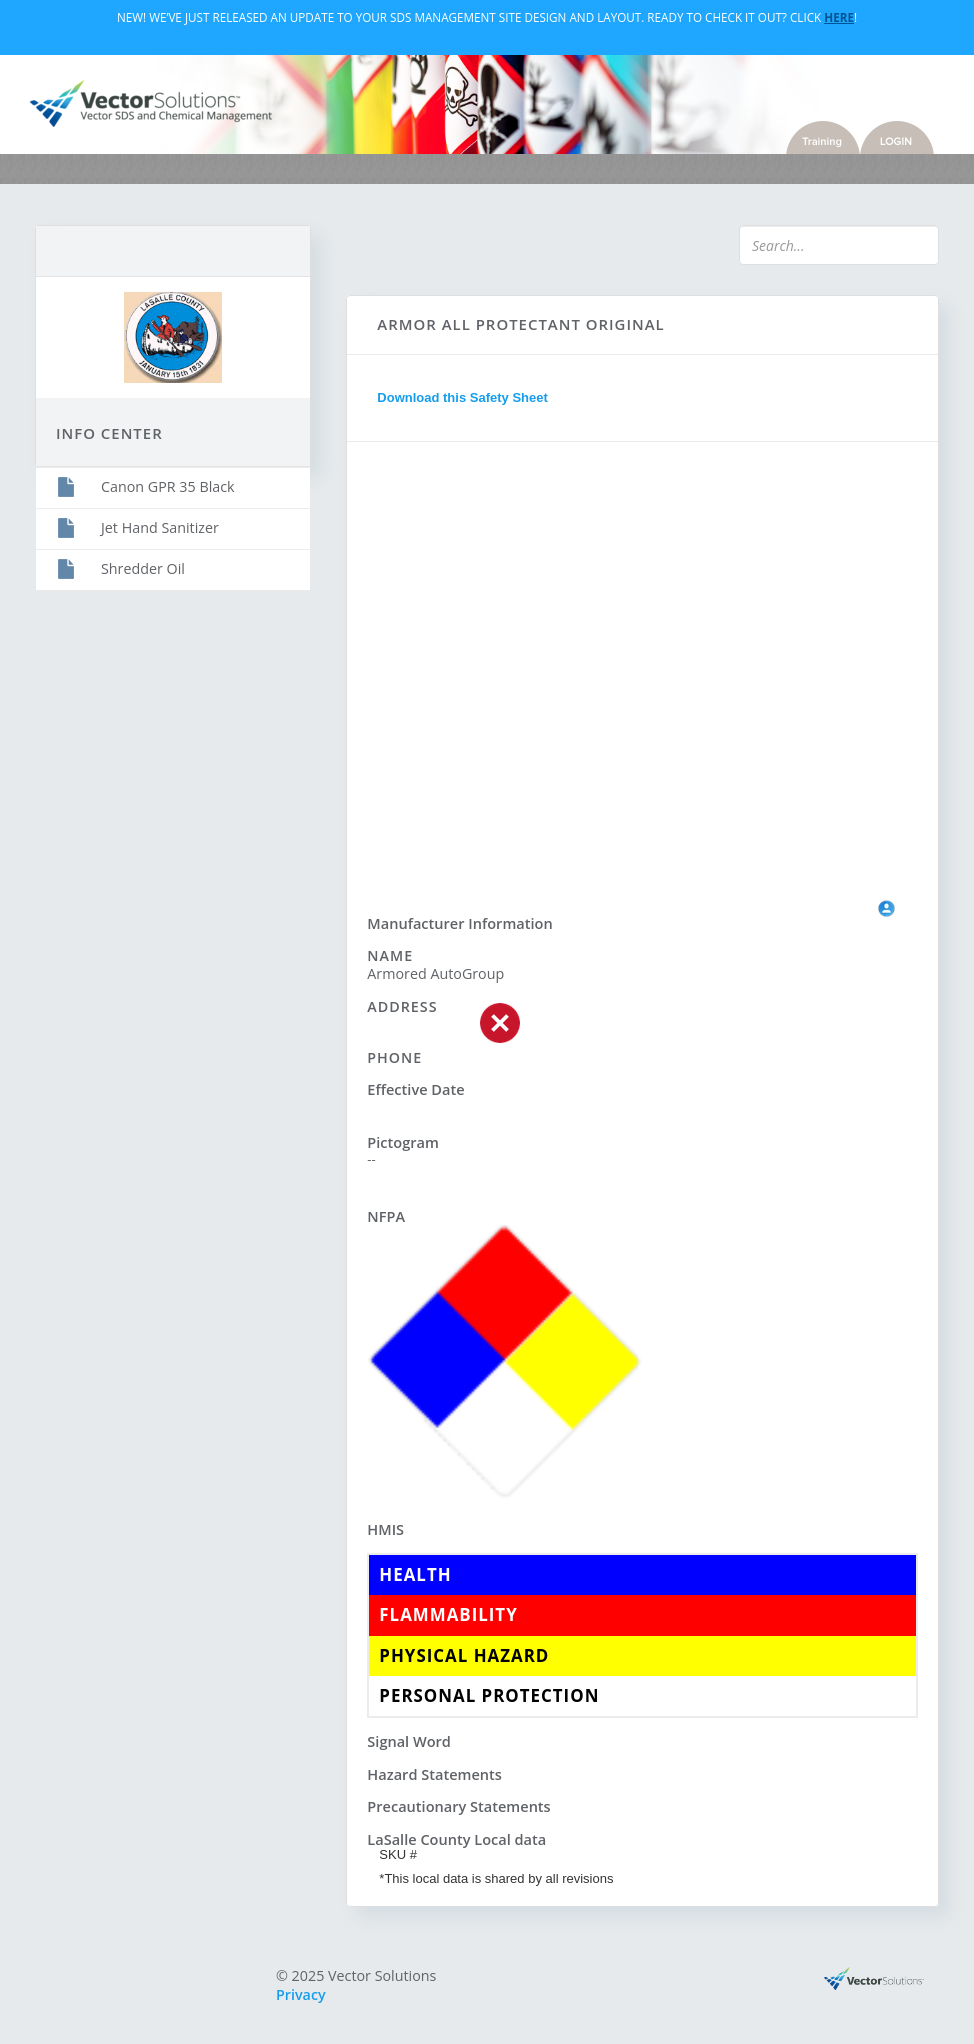  What do you see at coordinates (886, 908) in the screenshot?
I see `view user profile information` at bounding box center [886, 908].